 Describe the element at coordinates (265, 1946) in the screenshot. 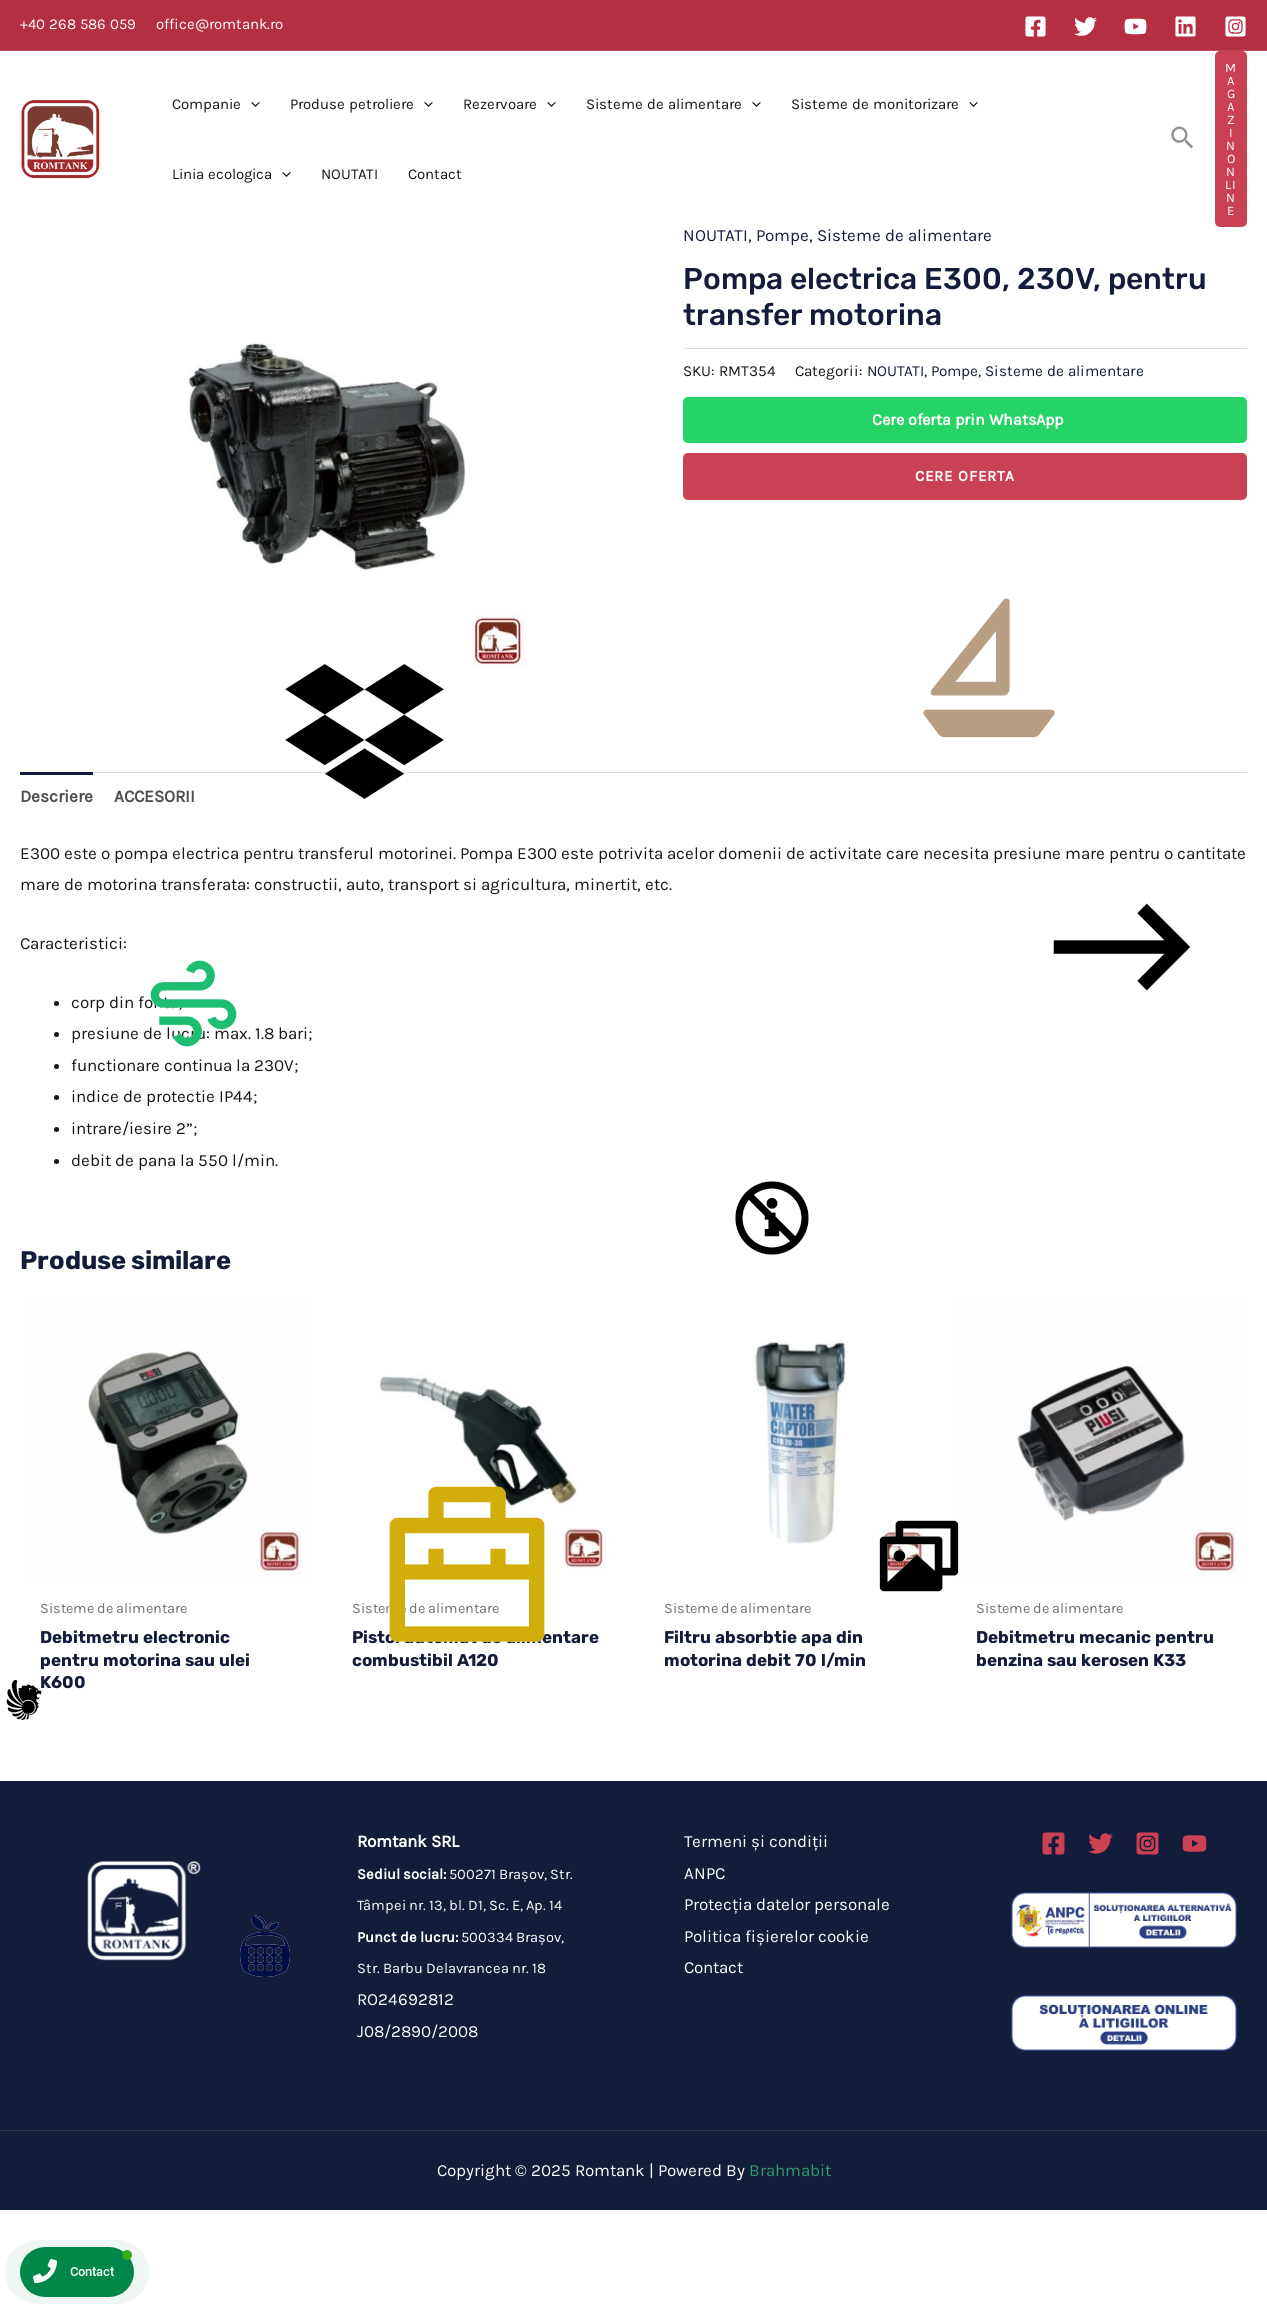

I see `nutritionix logo` at that location.